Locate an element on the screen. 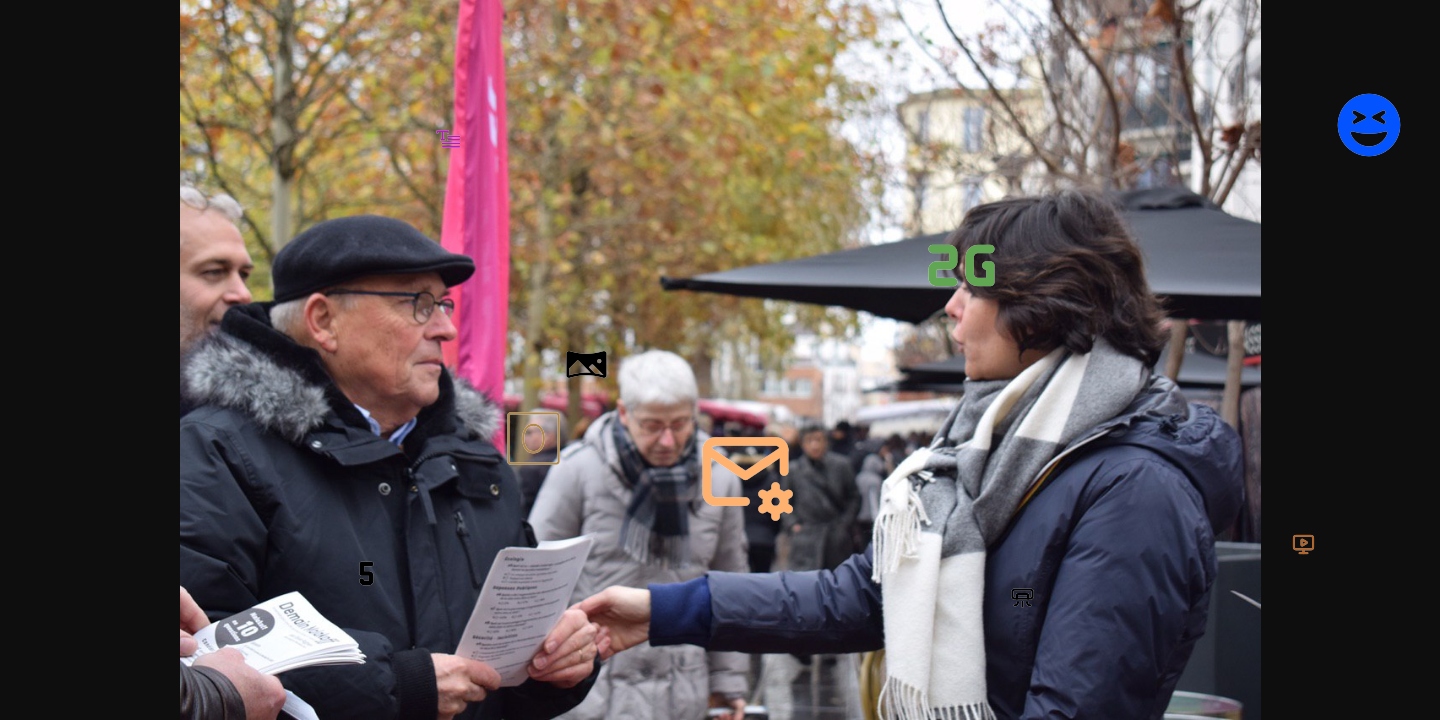 This screenshot has height=720, width=1440. access email settings is located at coordinates (745, 471).